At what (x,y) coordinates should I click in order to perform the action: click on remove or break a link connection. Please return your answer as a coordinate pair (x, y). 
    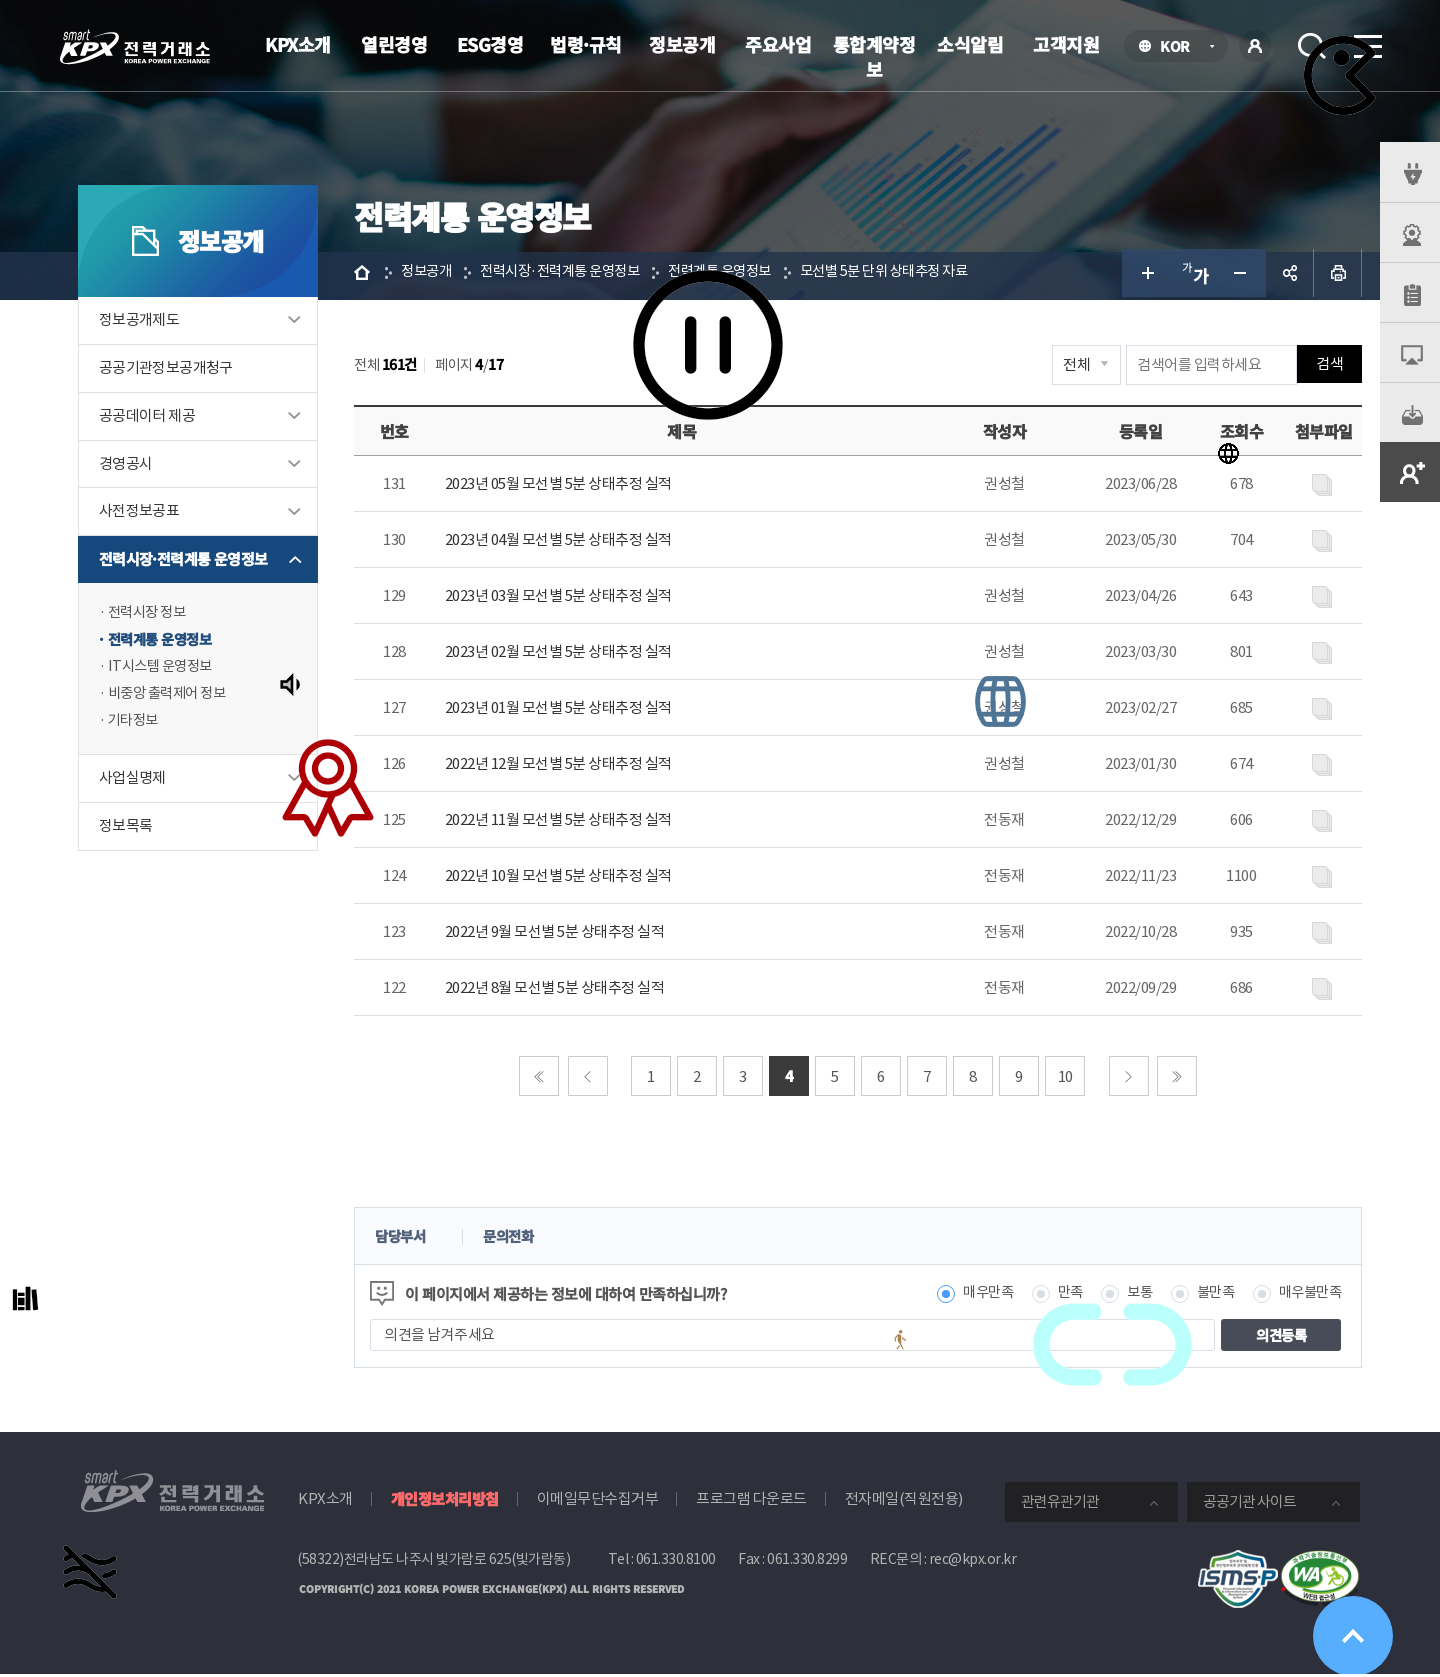
    Looking at the image, I should click on (1112, 1344).